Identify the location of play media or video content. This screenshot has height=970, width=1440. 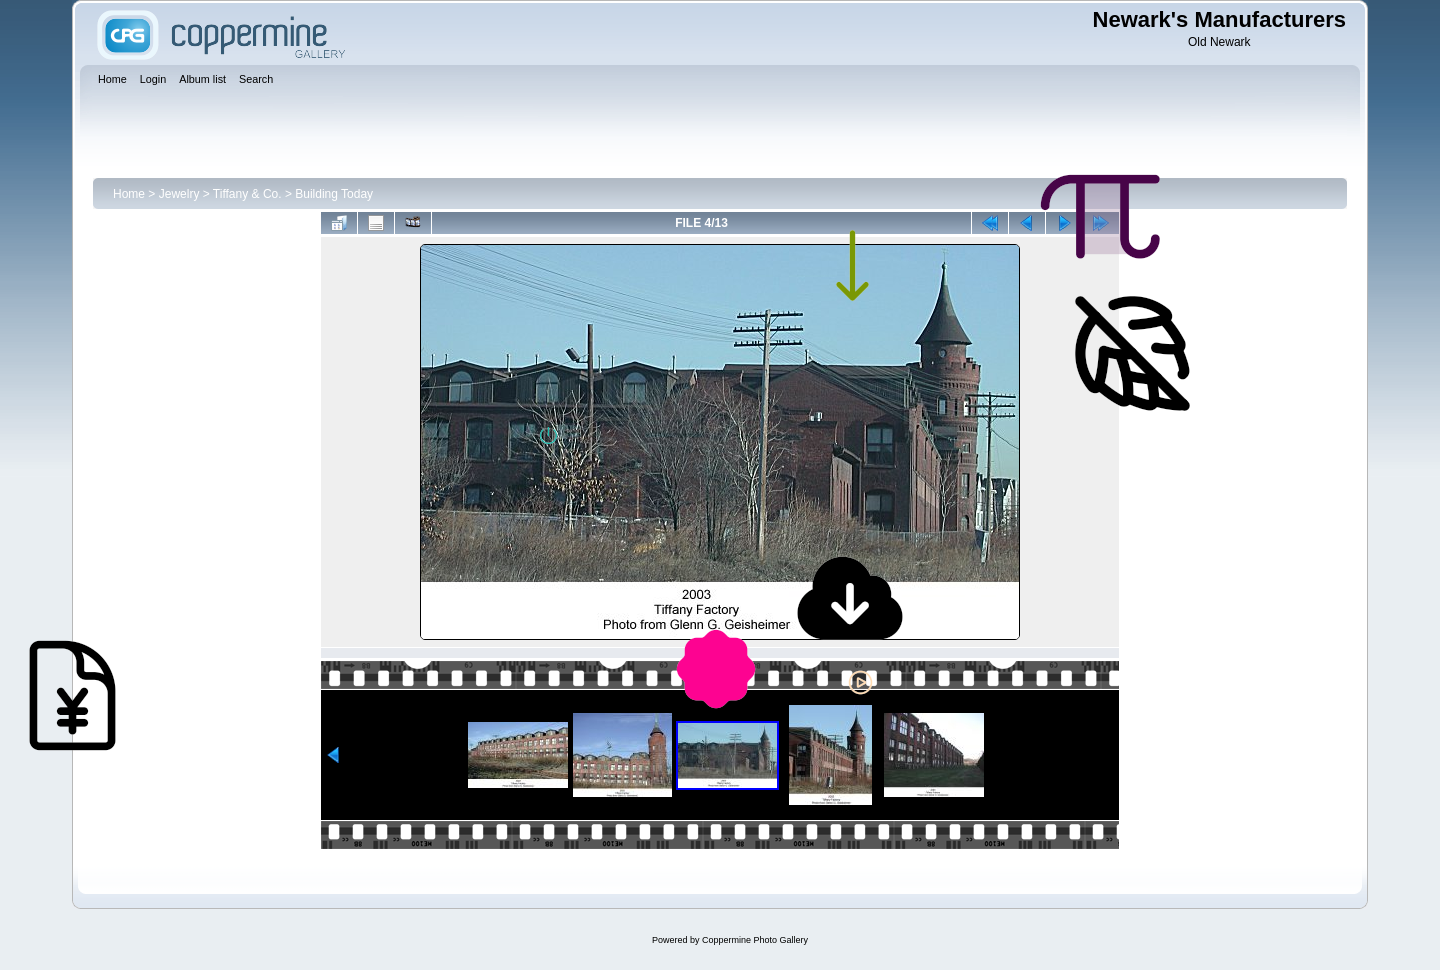
(860, 682).